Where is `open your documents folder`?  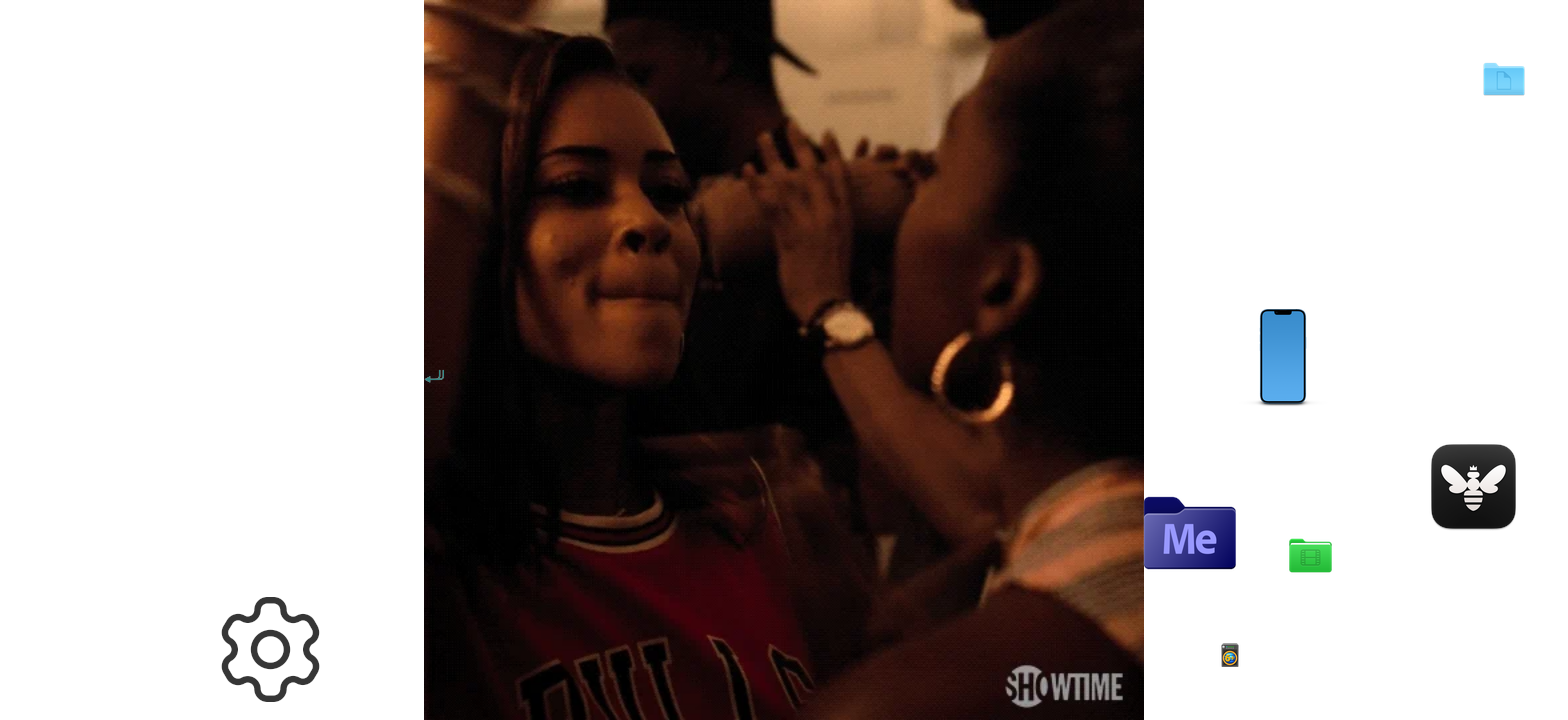
open your documents folder is located at coordinates (1504, 79).